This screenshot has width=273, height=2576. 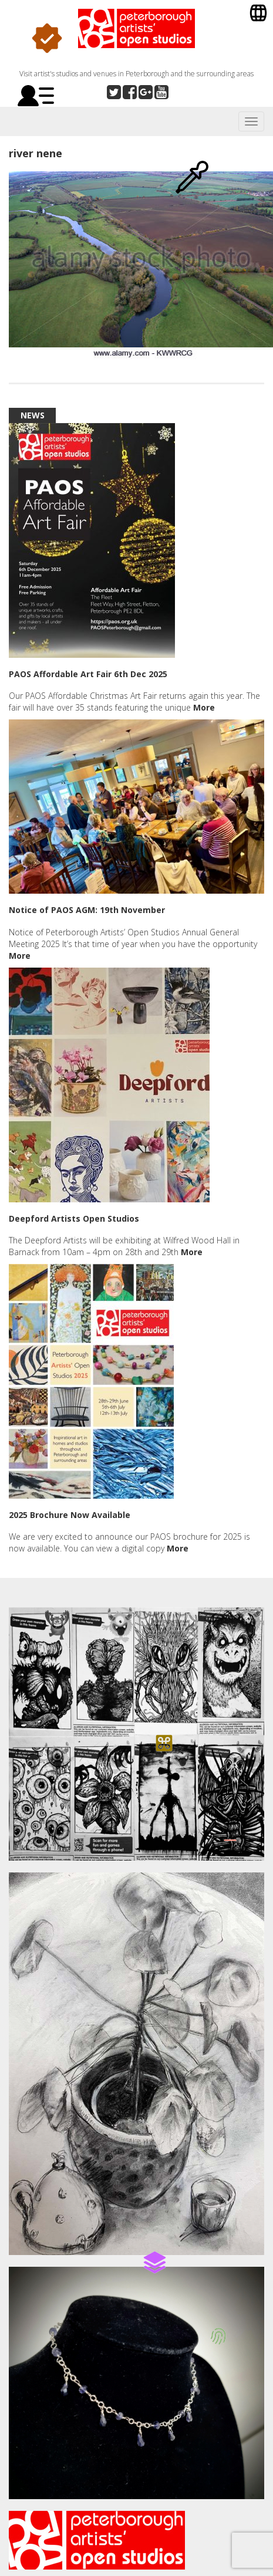 What do you see at coordinates (164, 1743) in the screenshot?
I see `command key modifier for keyboard shortcuts` at bounding box center [164, 1743].